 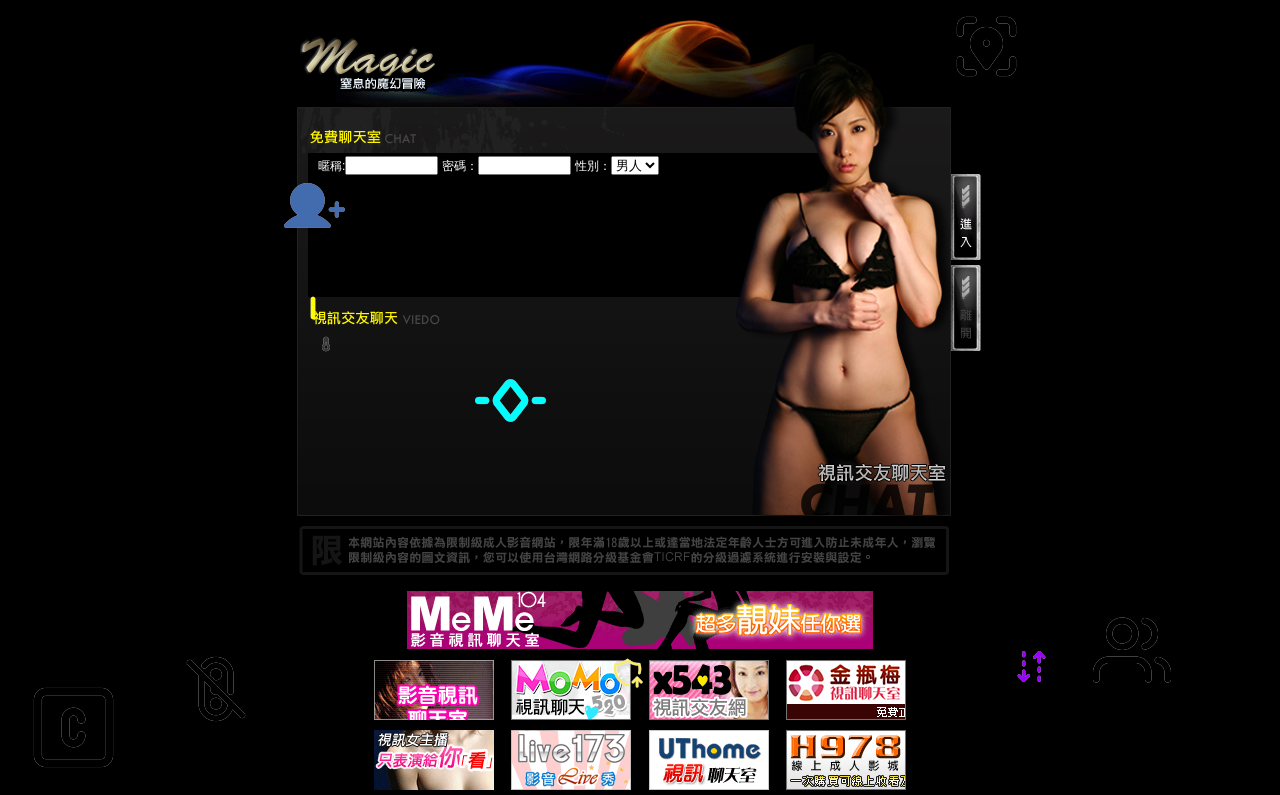 I want to click on indicates a "C" grade or rating, so click(x=73, y=727).